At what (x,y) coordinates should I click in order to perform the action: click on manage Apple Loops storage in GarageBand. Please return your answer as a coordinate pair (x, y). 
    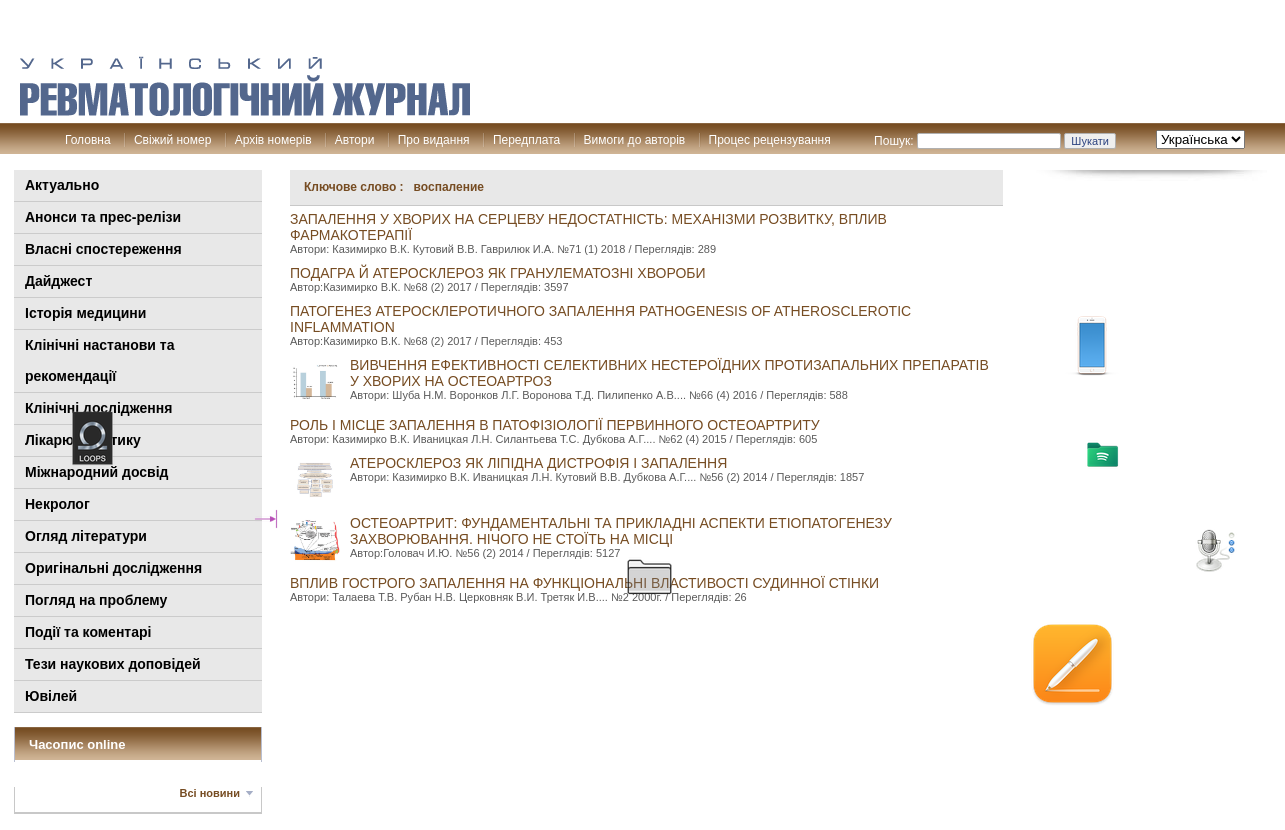
    Looking at the image, I should click on (92, 439).